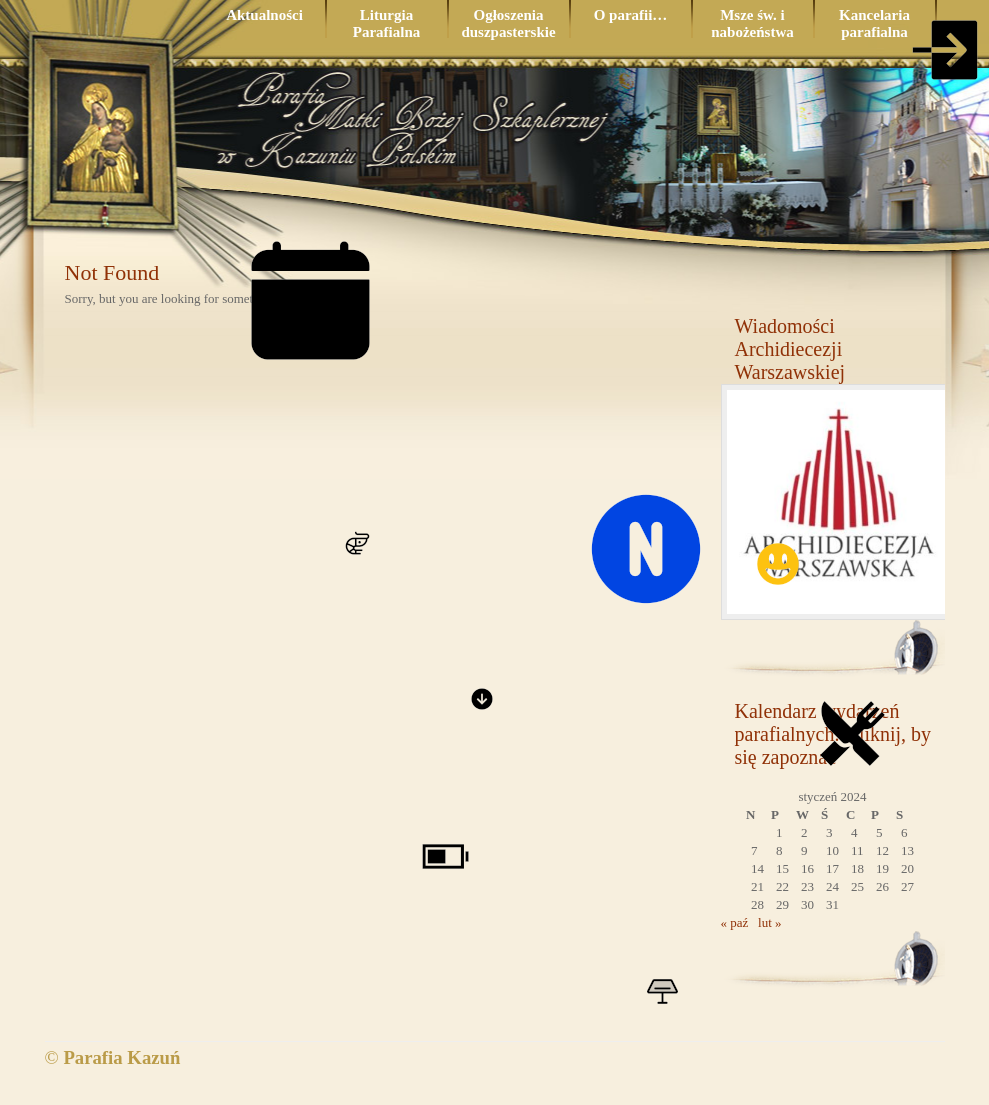 This screenshot has width=989, height=1105. Describe the element at coordinates (945, 50) in the screenshot. I see `log in to your account` at that location.